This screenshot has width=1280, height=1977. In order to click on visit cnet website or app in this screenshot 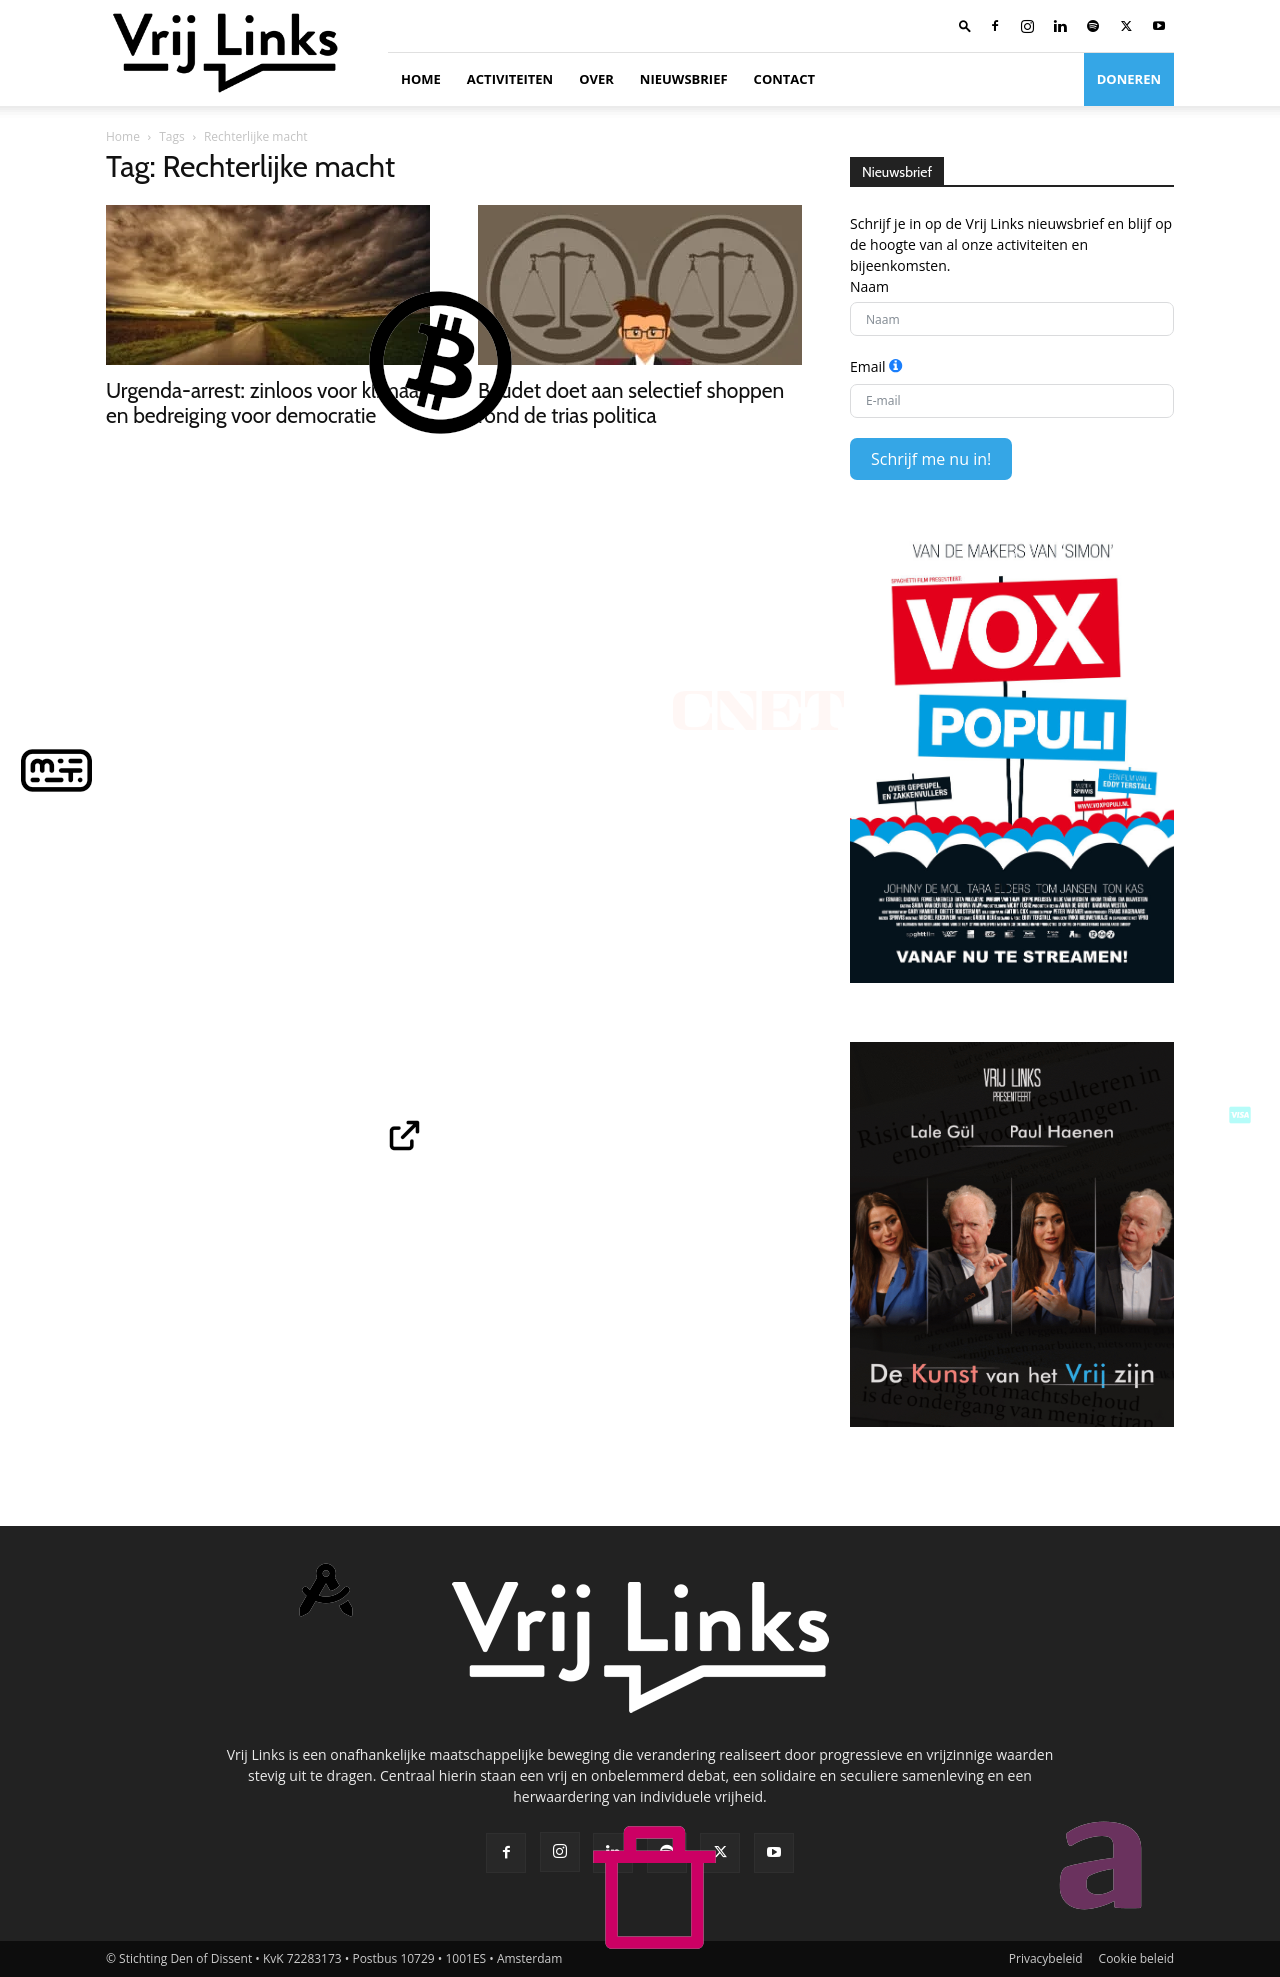, I will do `click(758, 710)`.